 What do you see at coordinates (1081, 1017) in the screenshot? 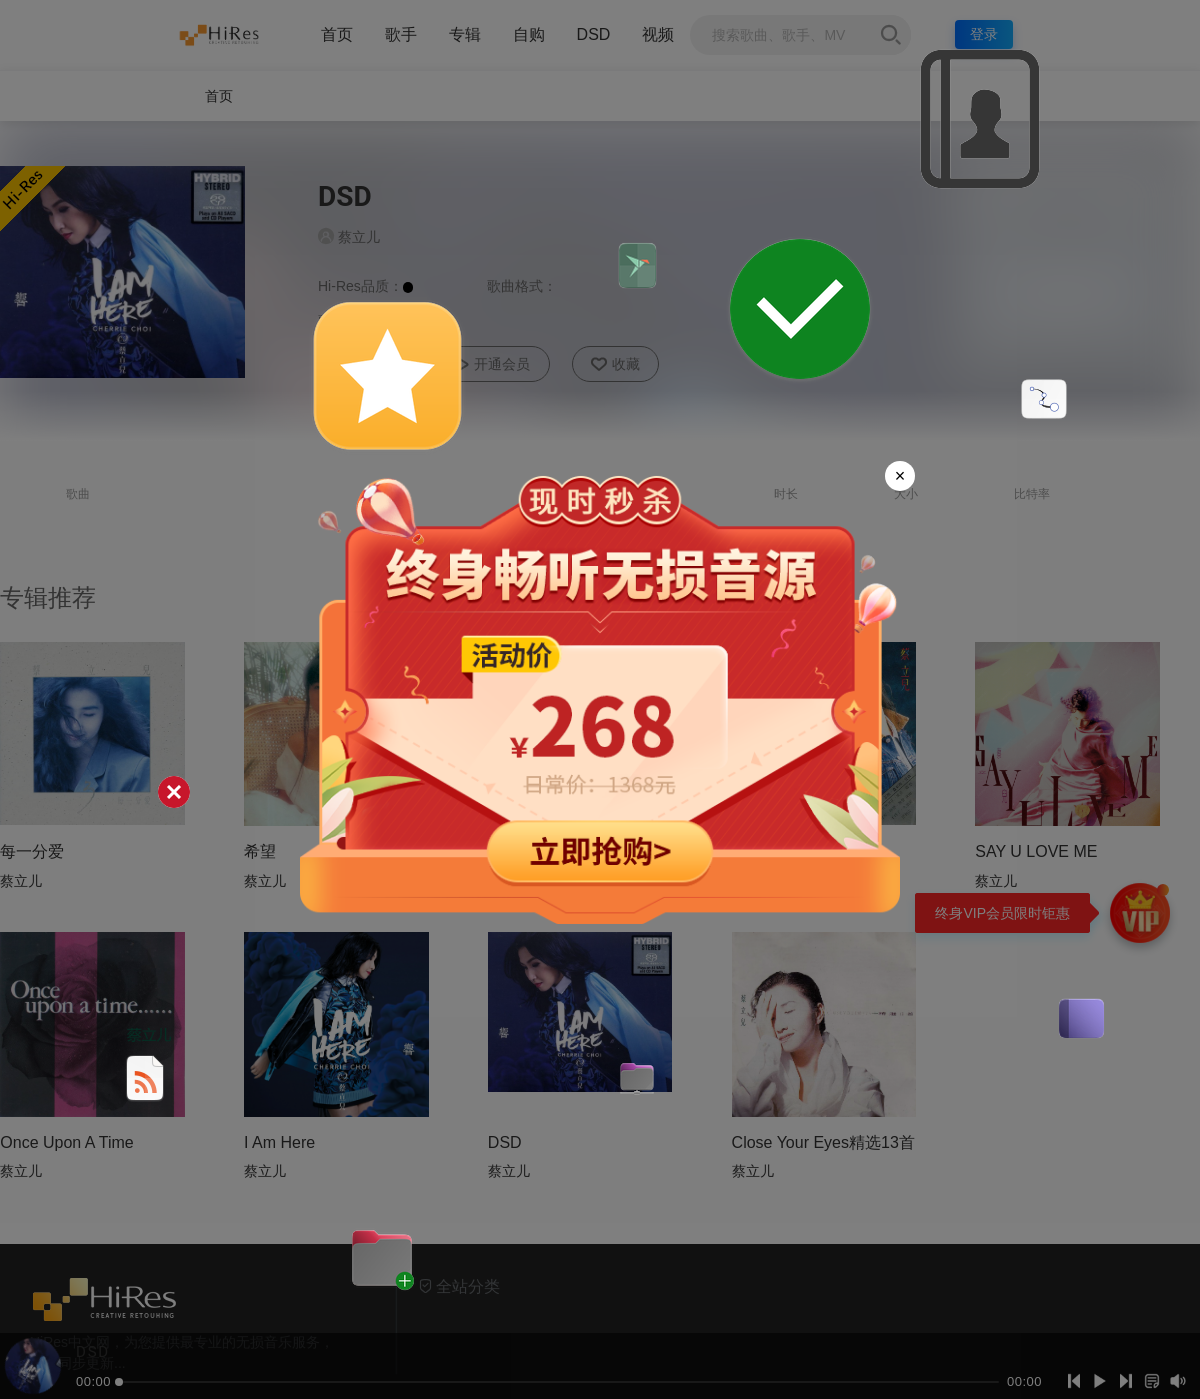
I see `access desktop folder` at bounding box center [1081, 1017].